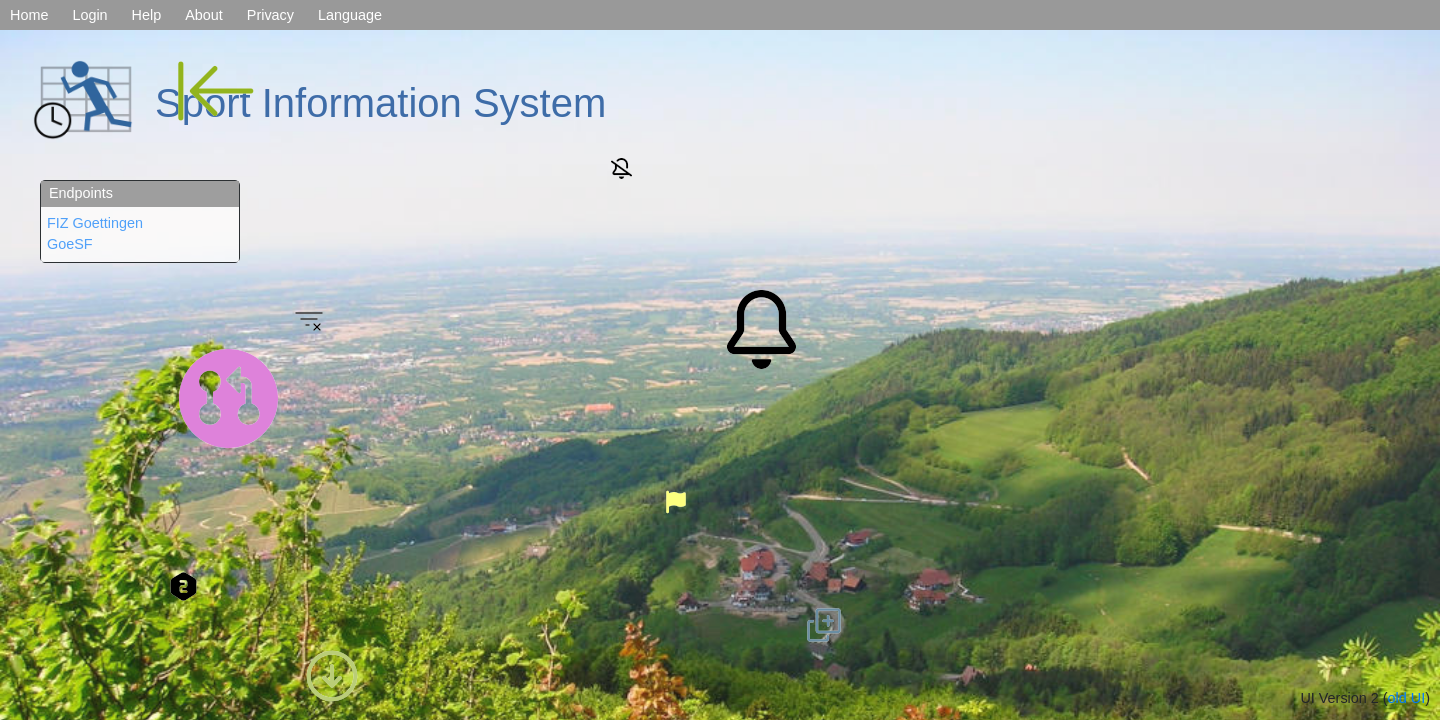 This screenshot has width=1440, height=720. I want to click on step 2 in a multi-step process, so click(183, 586).